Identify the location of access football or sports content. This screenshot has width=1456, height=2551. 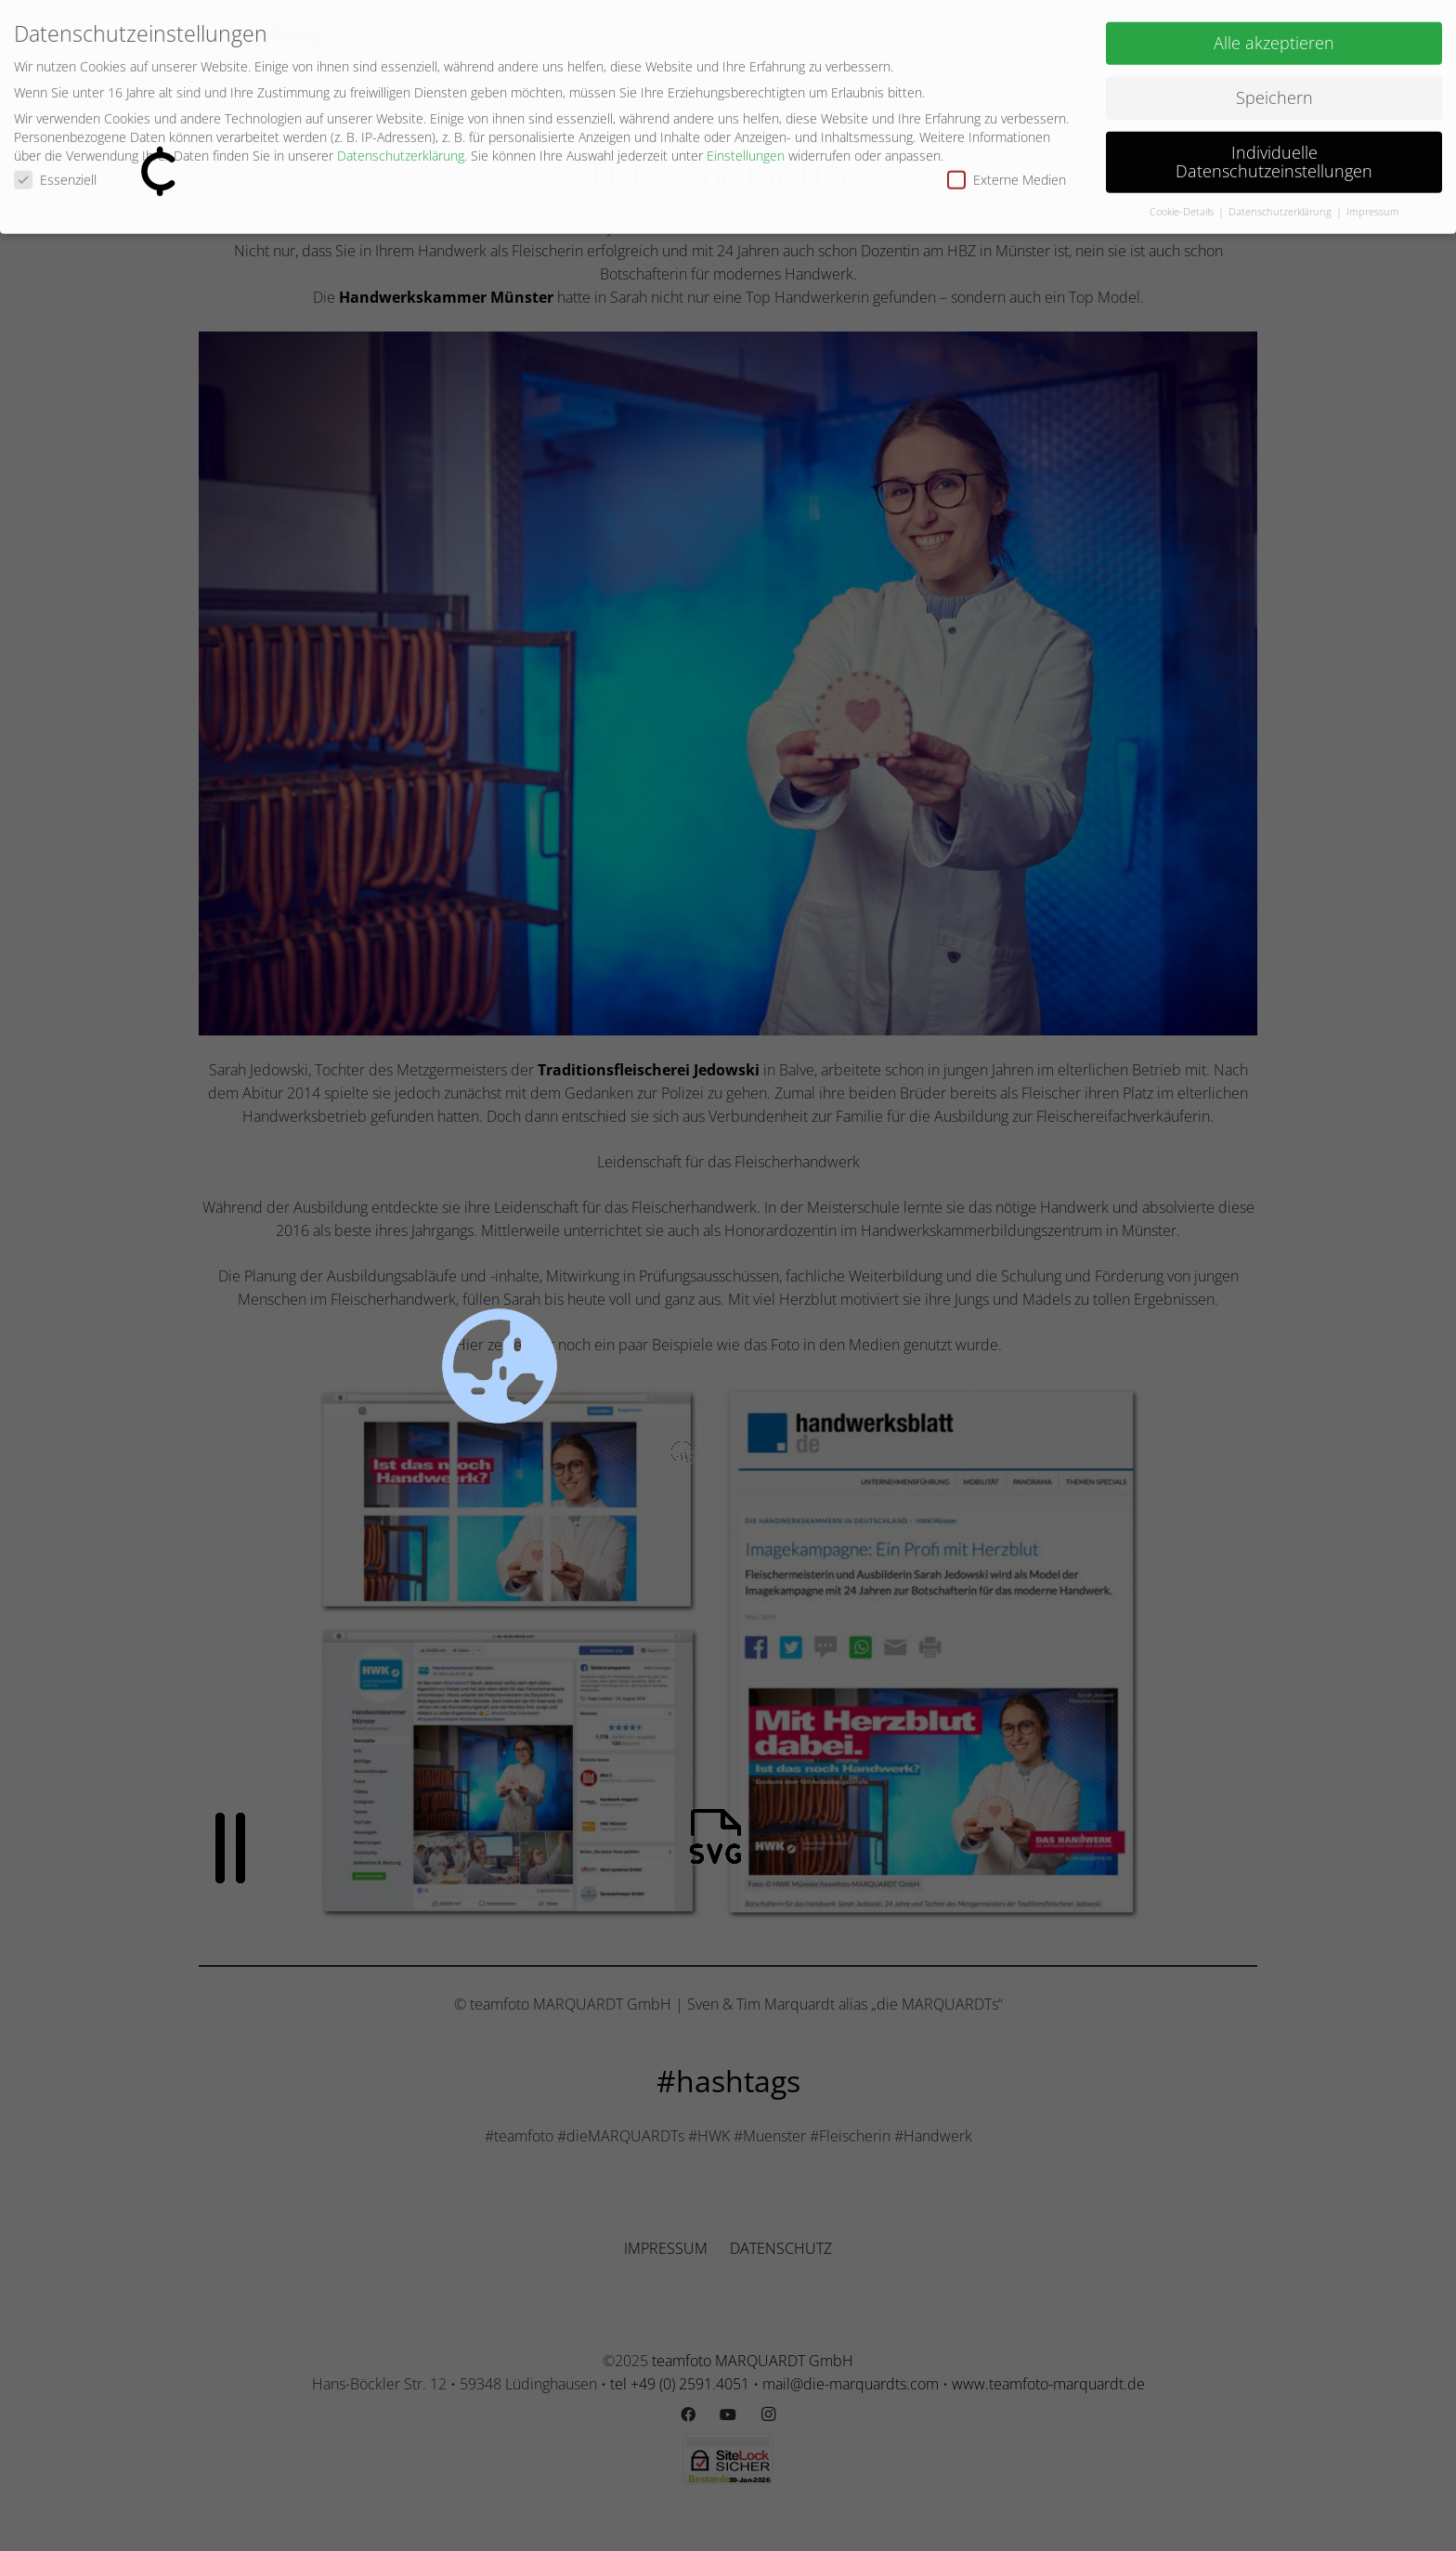
(682, 1452).